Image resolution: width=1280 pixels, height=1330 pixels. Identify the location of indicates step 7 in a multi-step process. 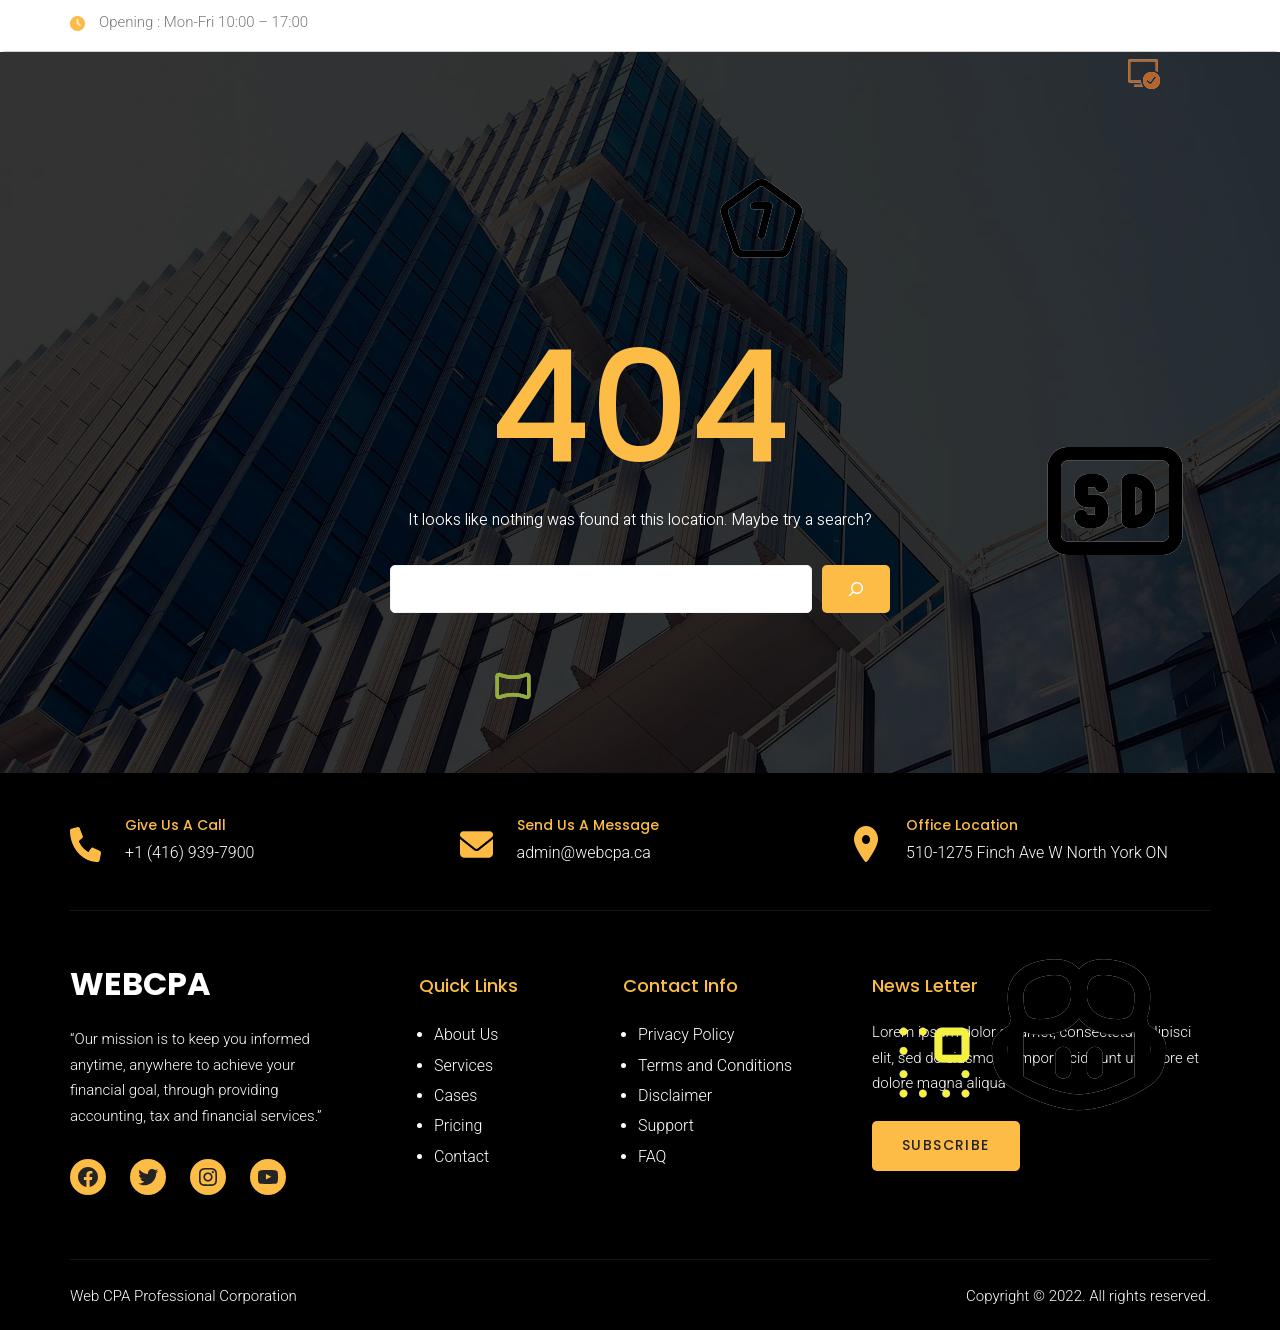
(761, 220).